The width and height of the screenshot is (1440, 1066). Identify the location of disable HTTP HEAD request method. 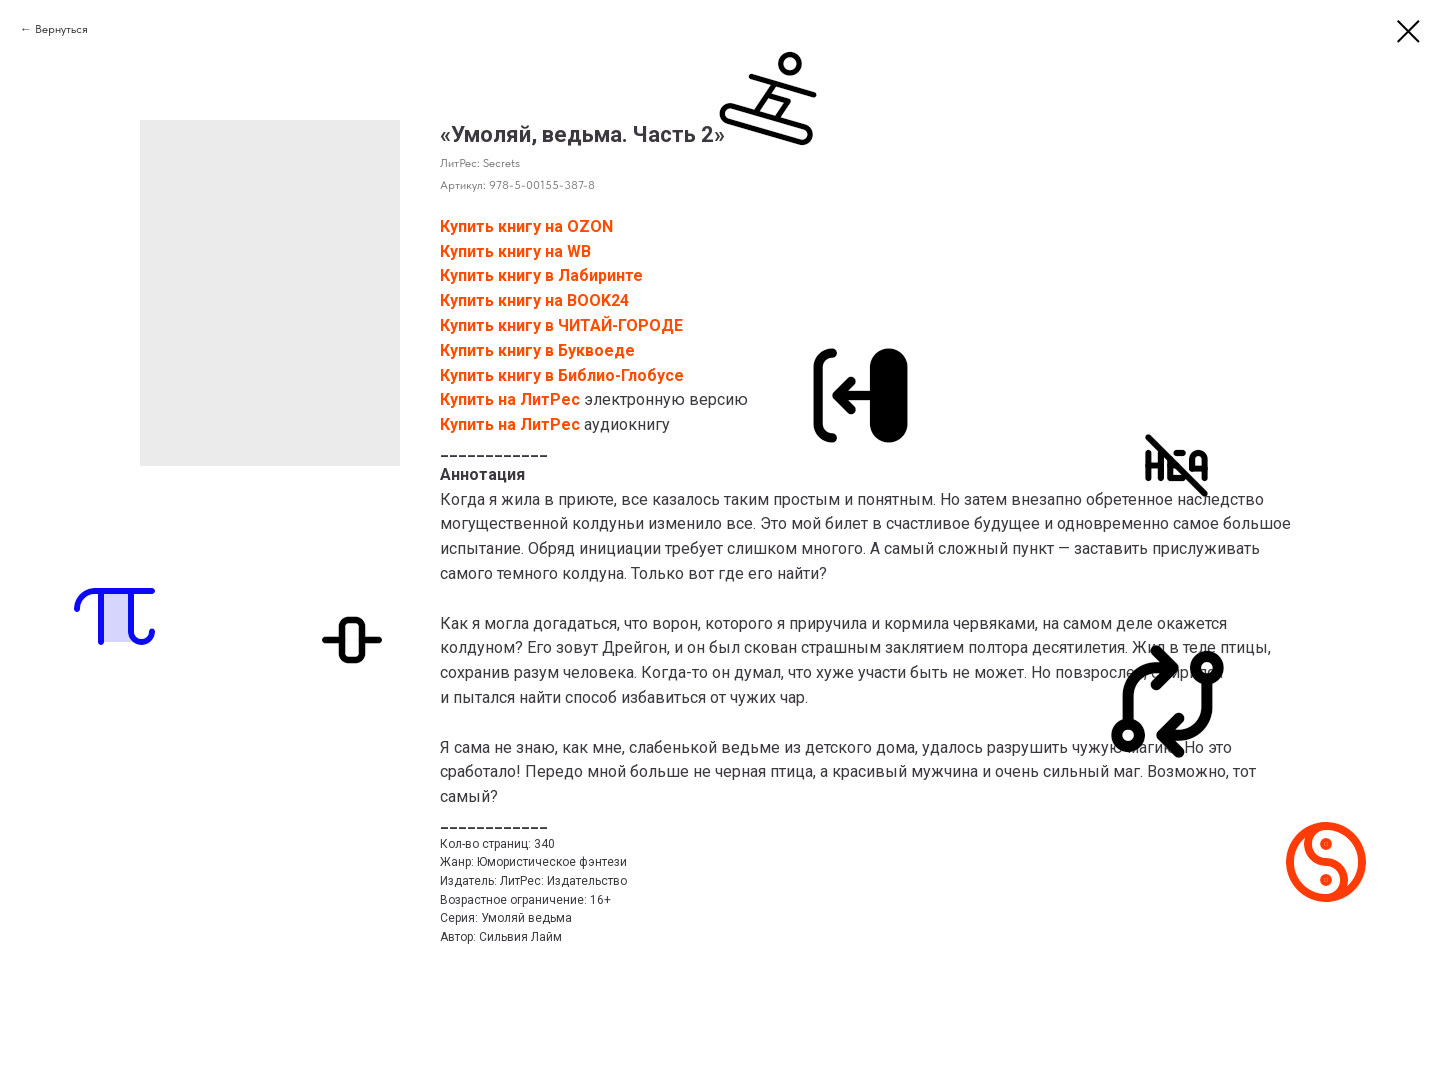
(1176, 465).